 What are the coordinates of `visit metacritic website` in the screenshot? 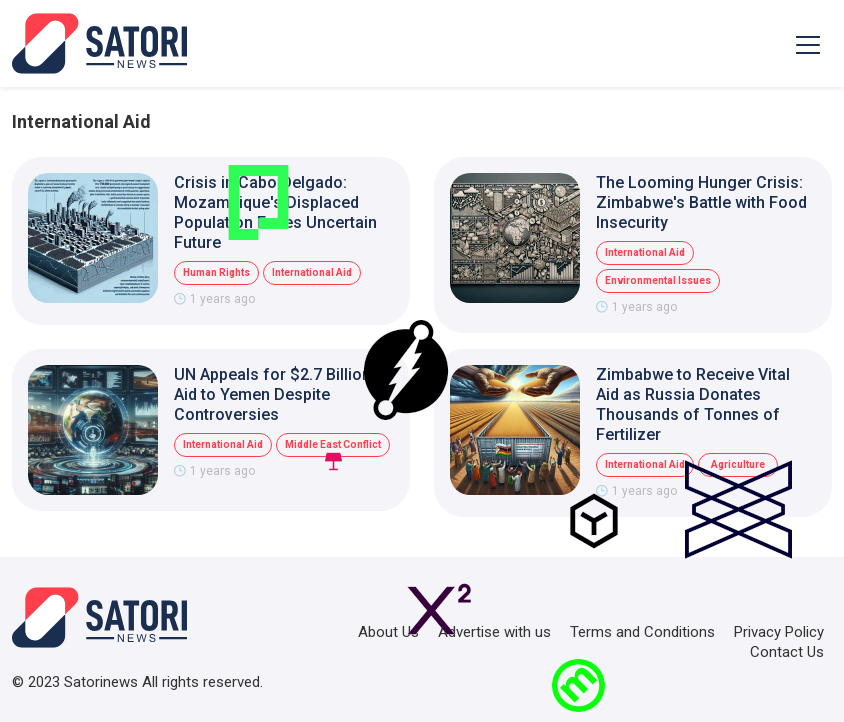 It's located at (578, 685).